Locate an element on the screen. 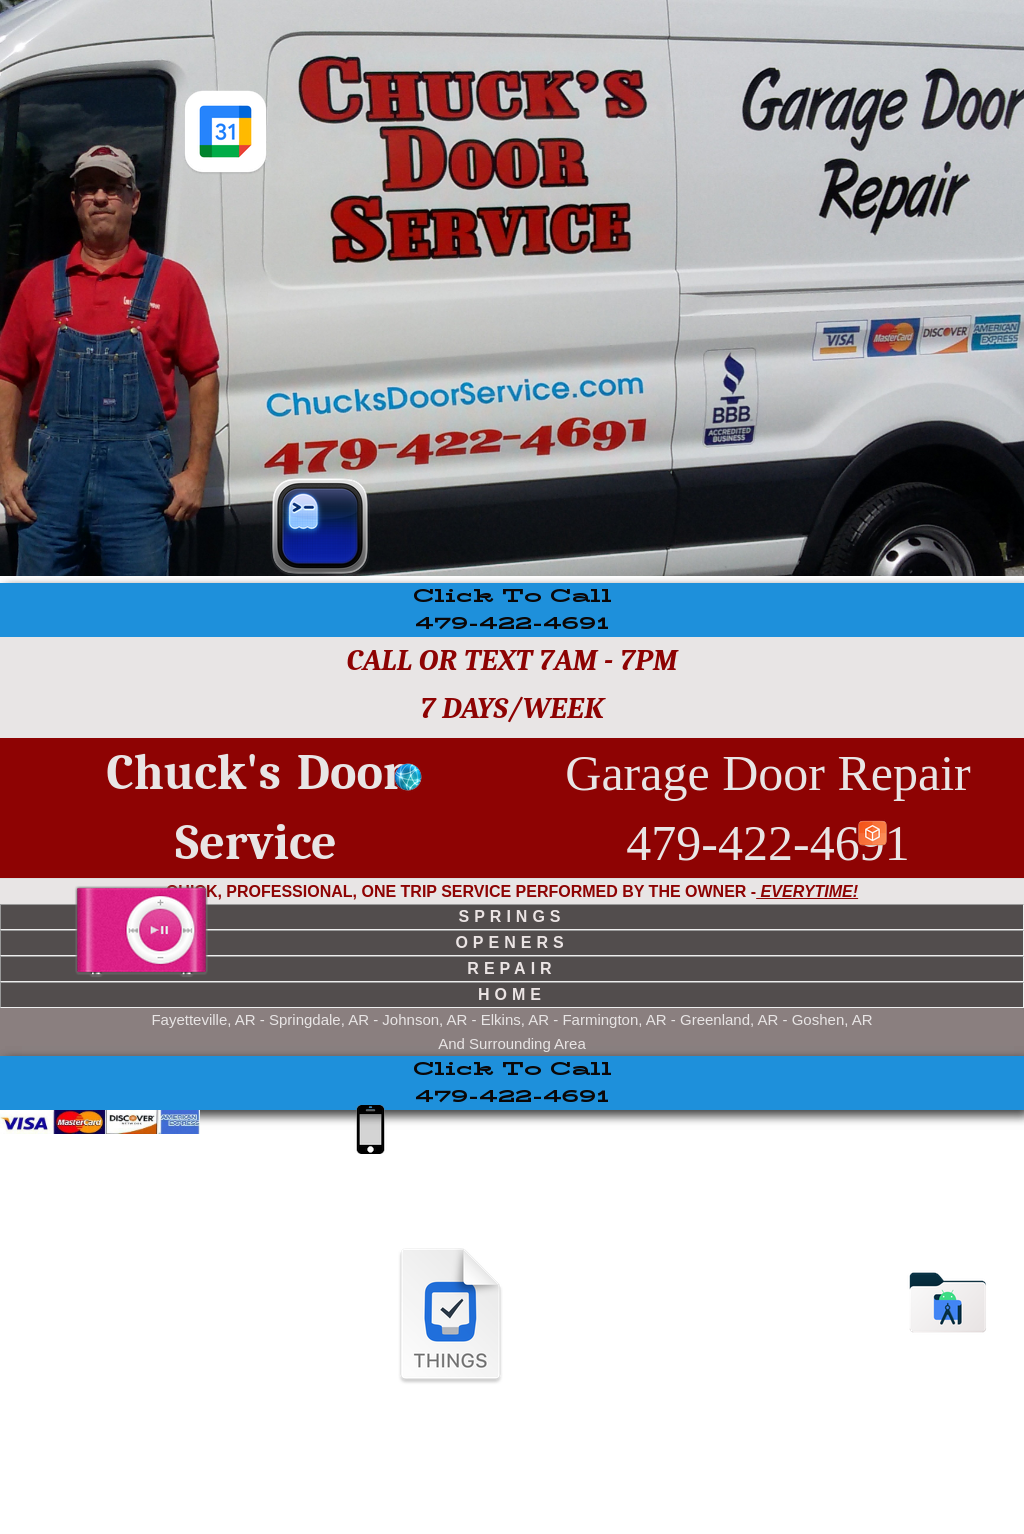 Image resolution: width=1024 pixels, height=1534 pixels. iPod shuffle device connected is located at coordinates (141, 906).